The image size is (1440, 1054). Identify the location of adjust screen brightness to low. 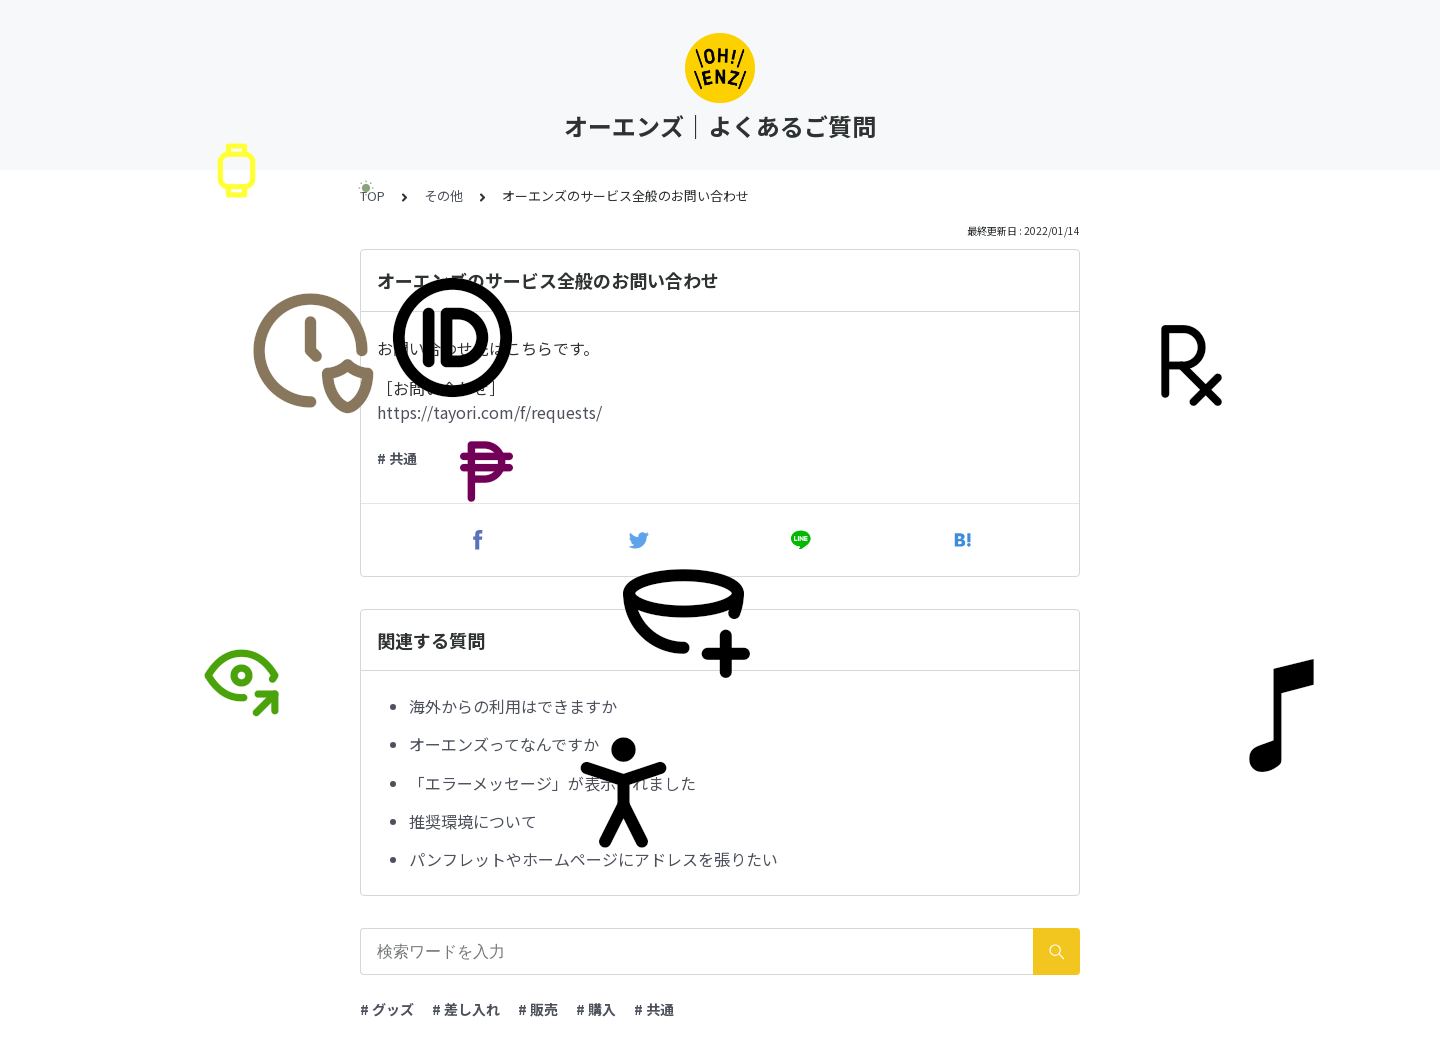
(366, 188).